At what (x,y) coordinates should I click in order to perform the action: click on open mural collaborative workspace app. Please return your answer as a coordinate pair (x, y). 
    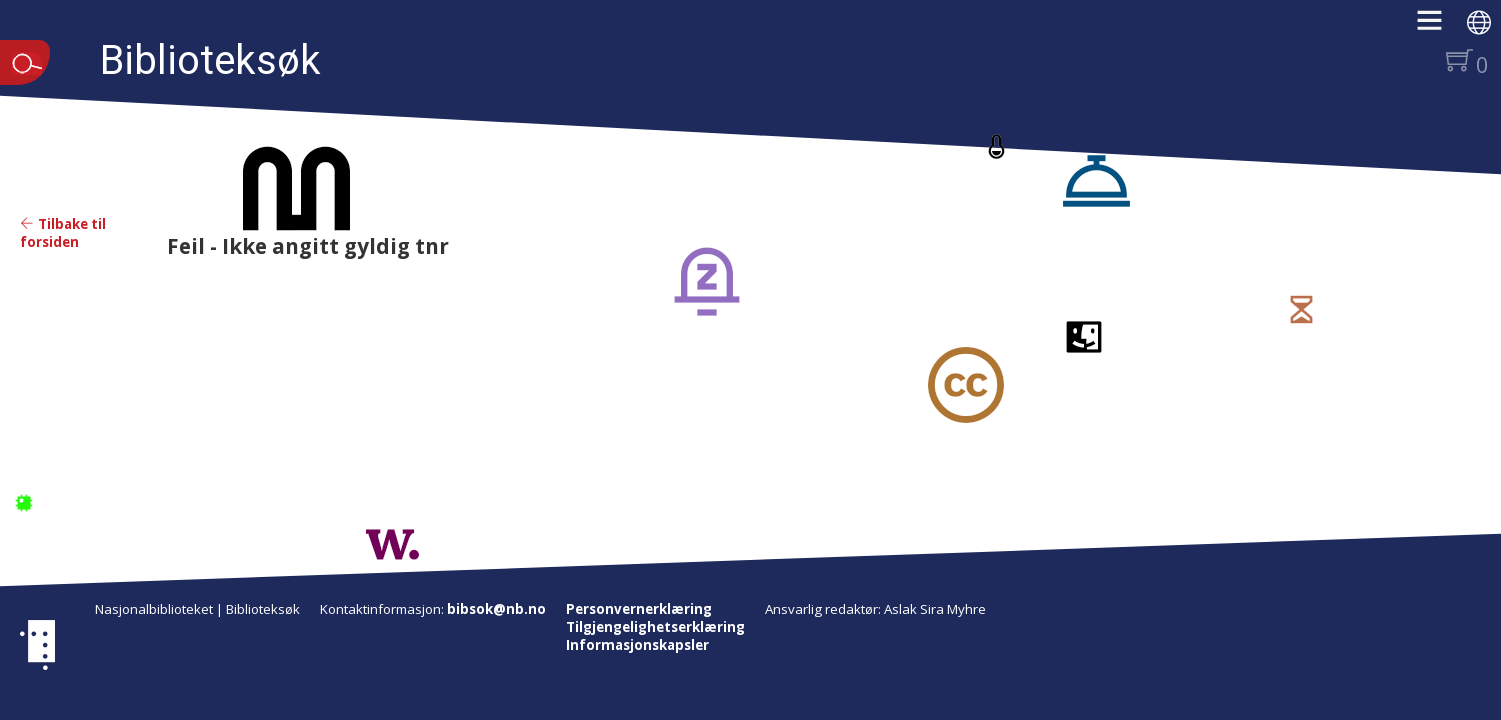
    Looking at the image, I should click on (296, 188).